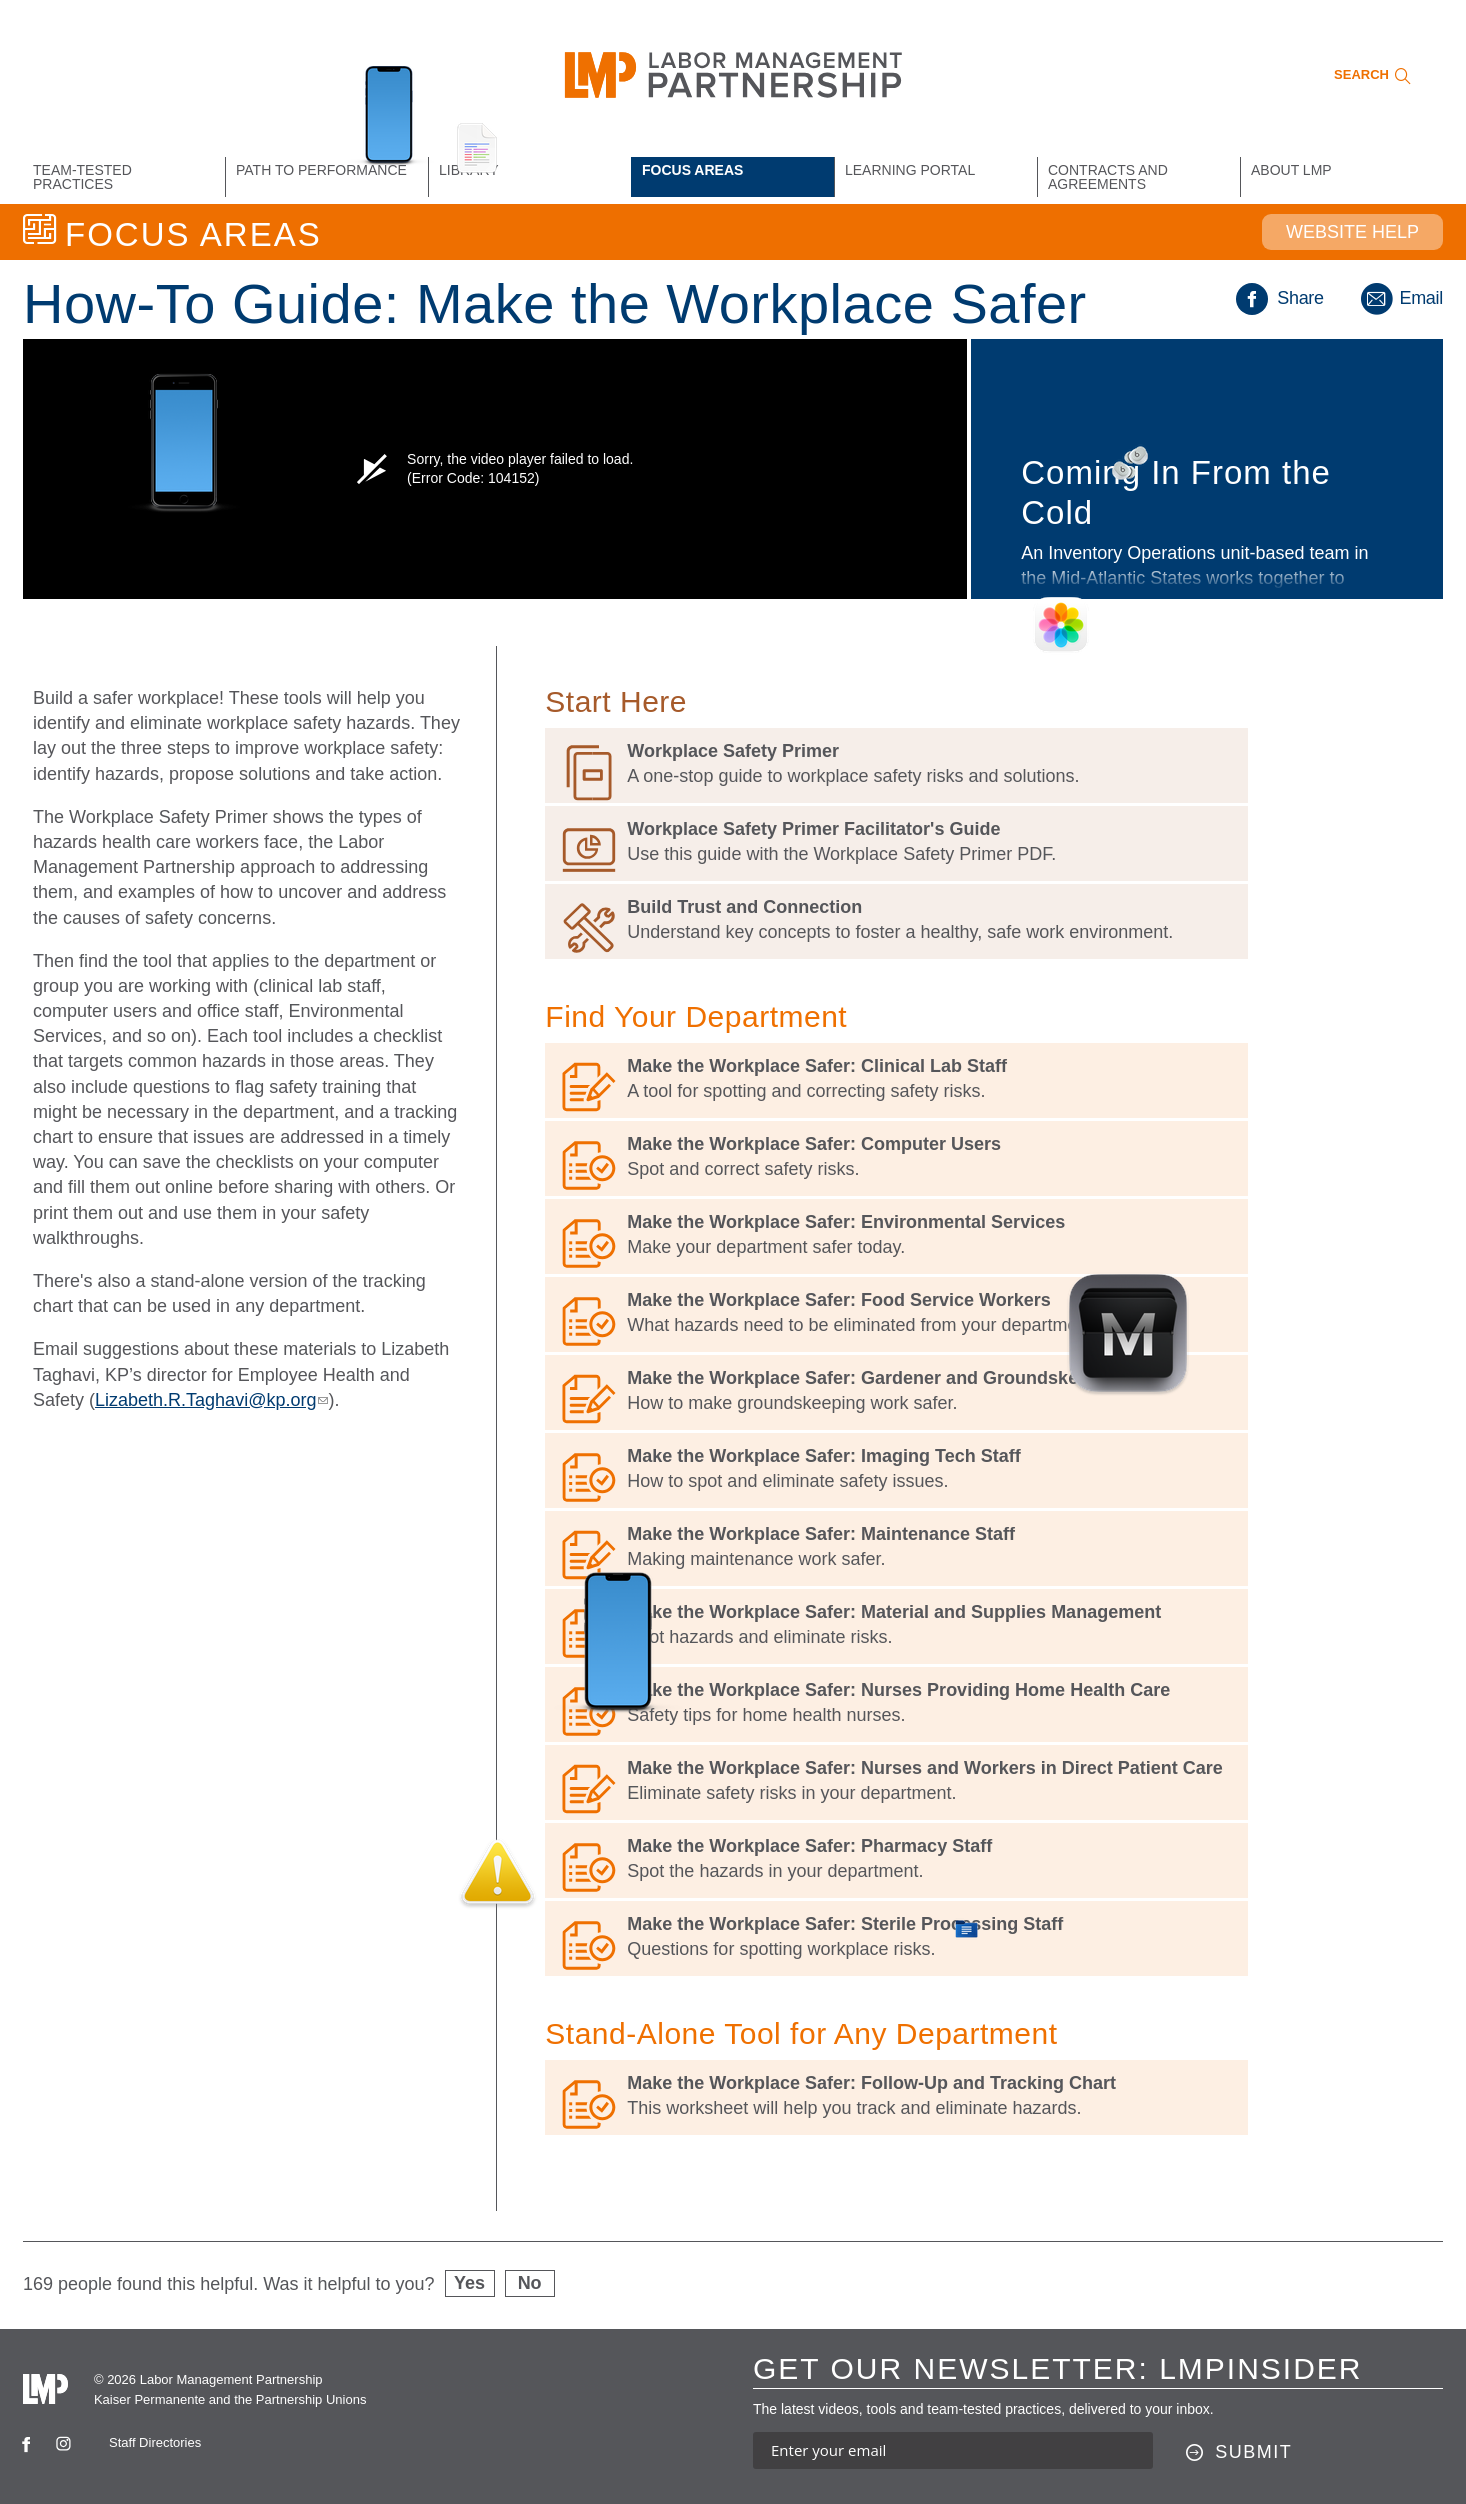 This screenshot has height=2504, width=1466. What do you see at coordinates (1128, 1333) in the screenshot?
I see `open MeetingBar app for calendar and meeting management` at bounding box center [1128, 1333].